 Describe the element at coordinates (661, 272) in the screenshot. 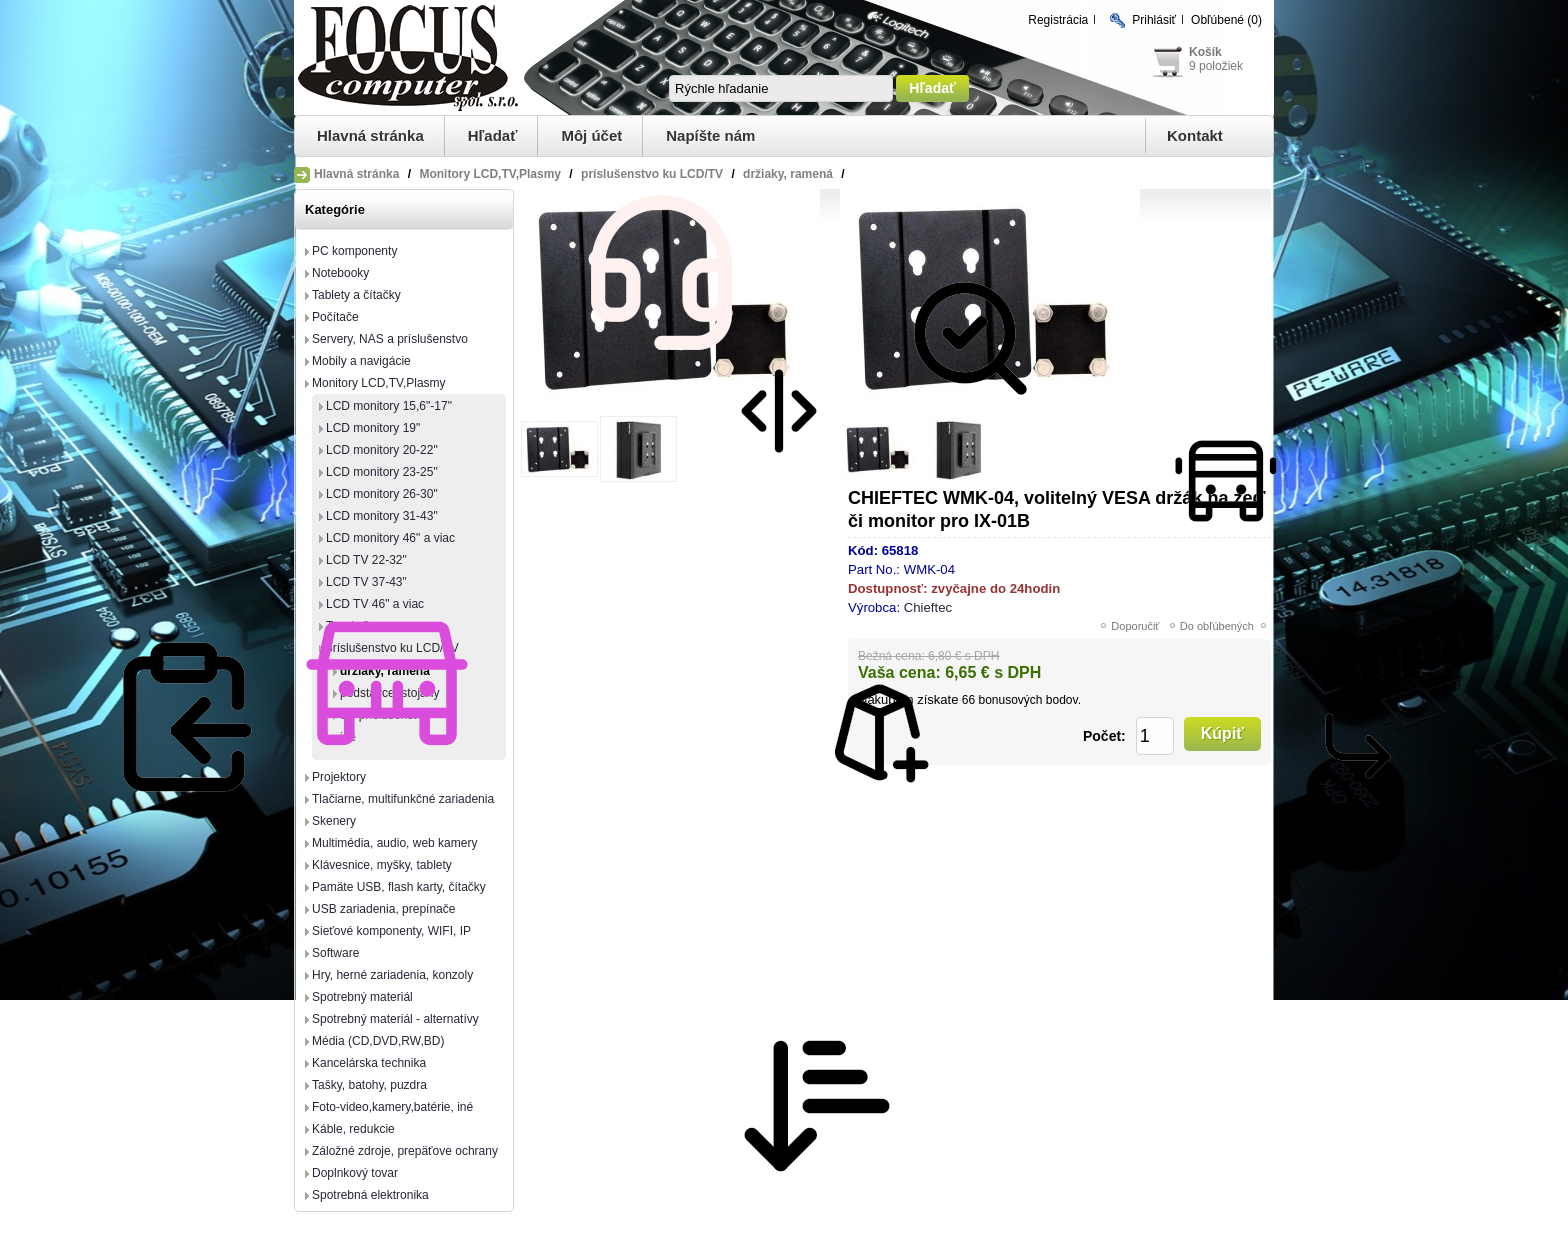

I see `contact customer support` at that location.